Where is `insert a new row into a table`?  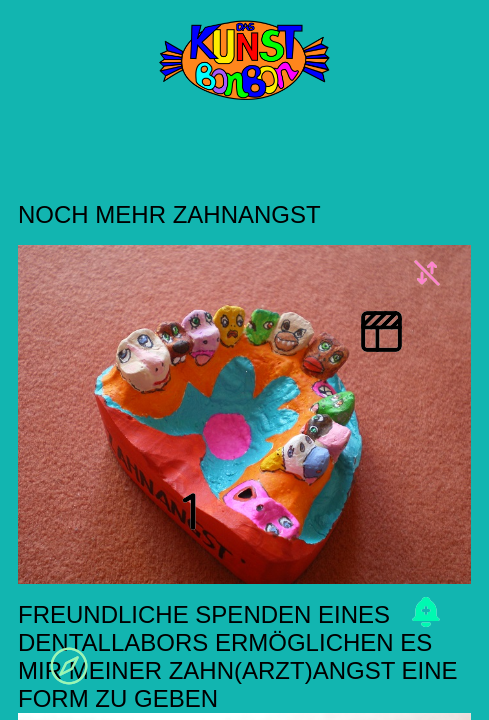
insert a new row into a table is located at coordinates (381, 331).